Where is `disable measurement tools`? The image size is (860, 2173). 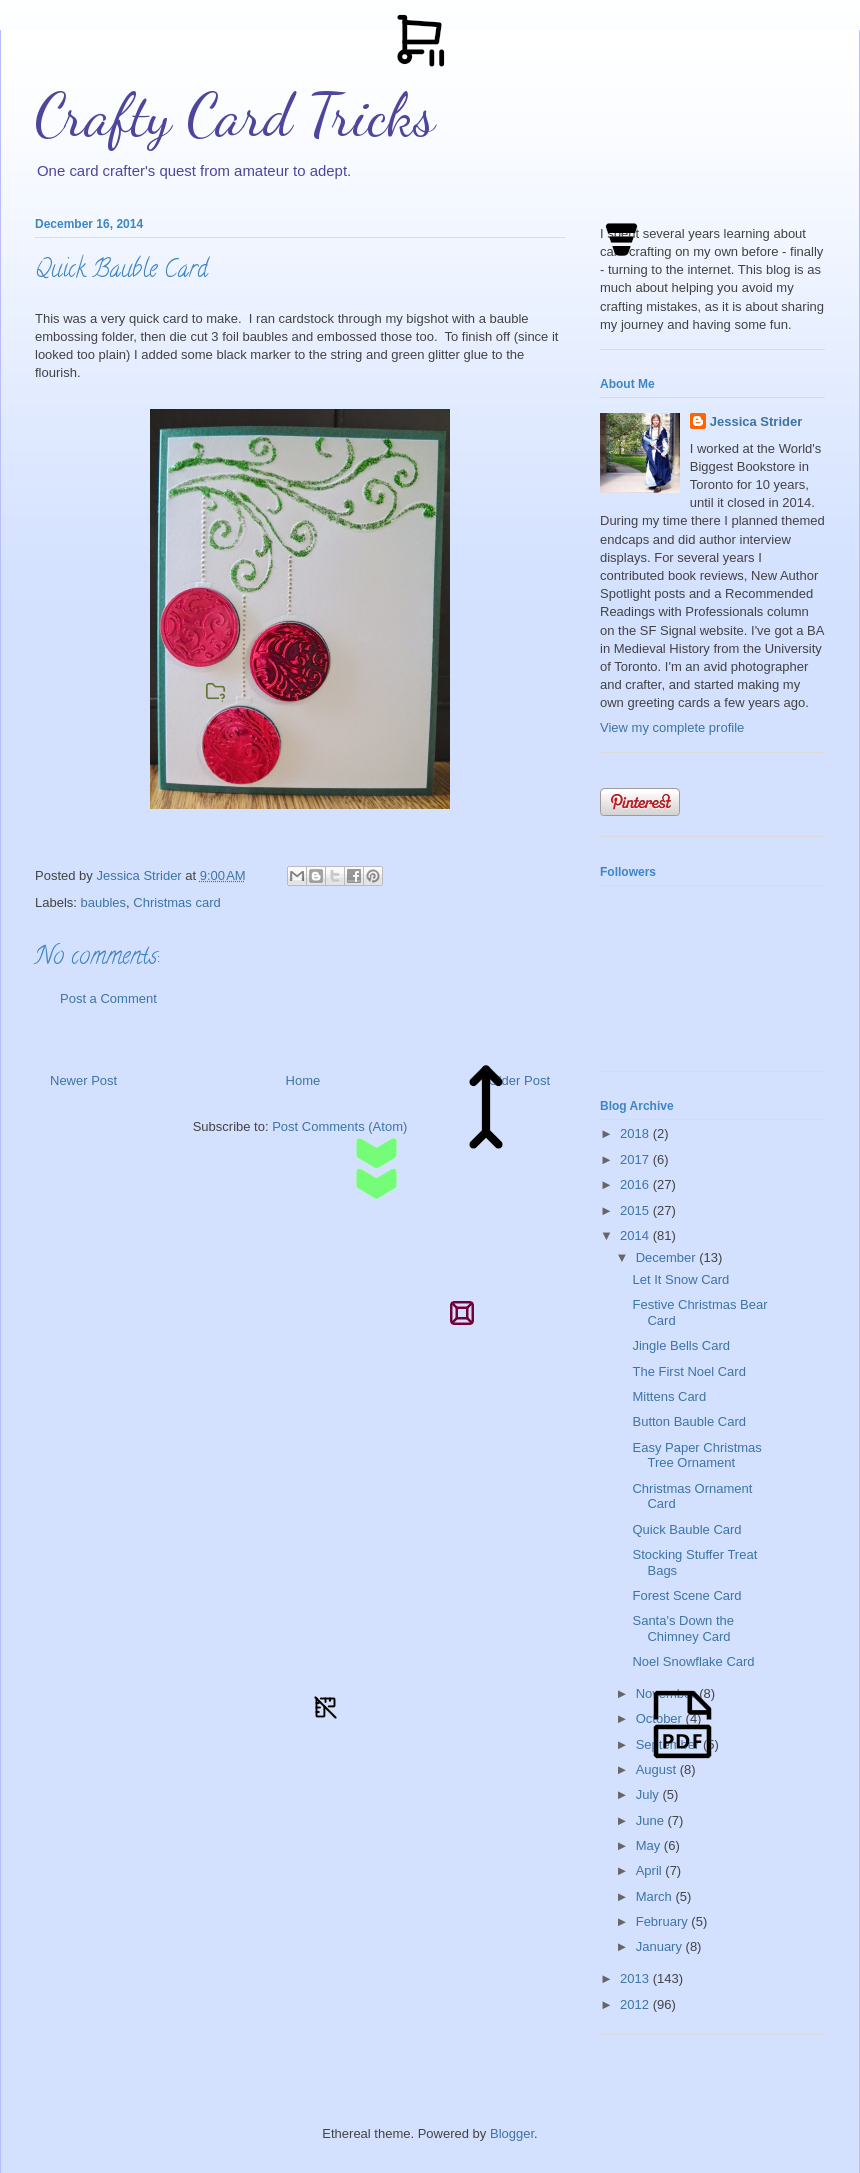
disable measurement tools is located at coordinates (325, 1707).